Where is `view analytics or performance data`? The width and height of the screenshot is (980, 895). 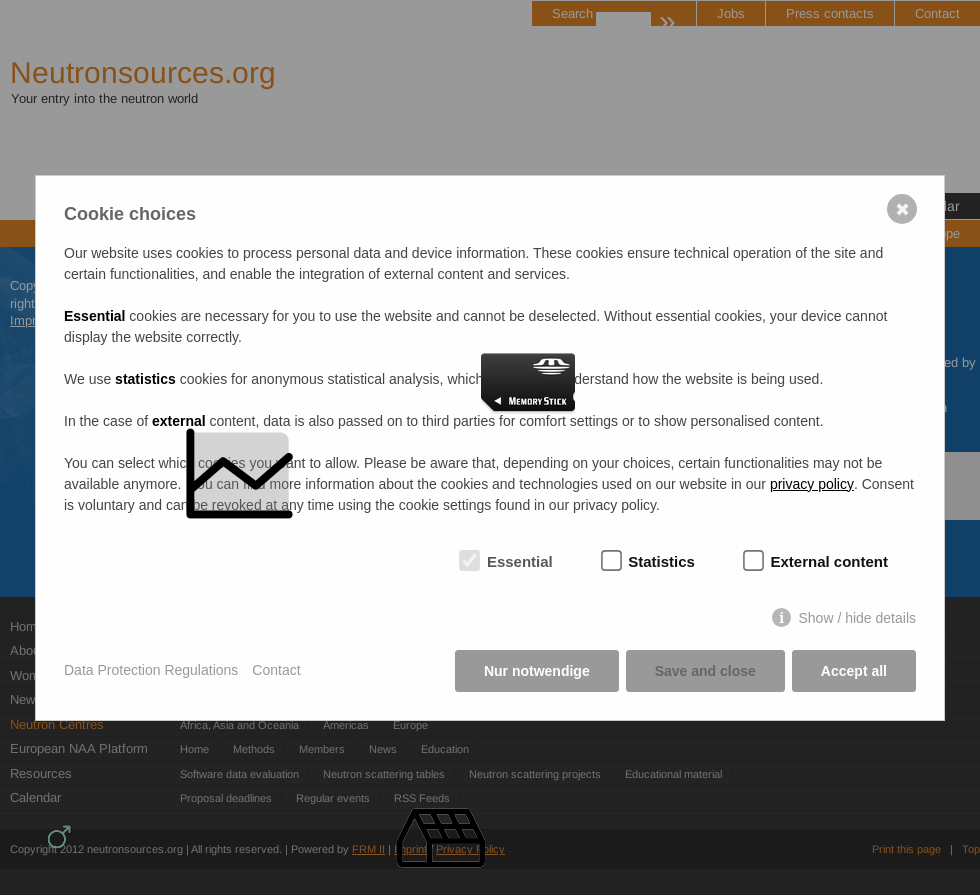
view analytics or performance data is located at coordinates (239, 473).